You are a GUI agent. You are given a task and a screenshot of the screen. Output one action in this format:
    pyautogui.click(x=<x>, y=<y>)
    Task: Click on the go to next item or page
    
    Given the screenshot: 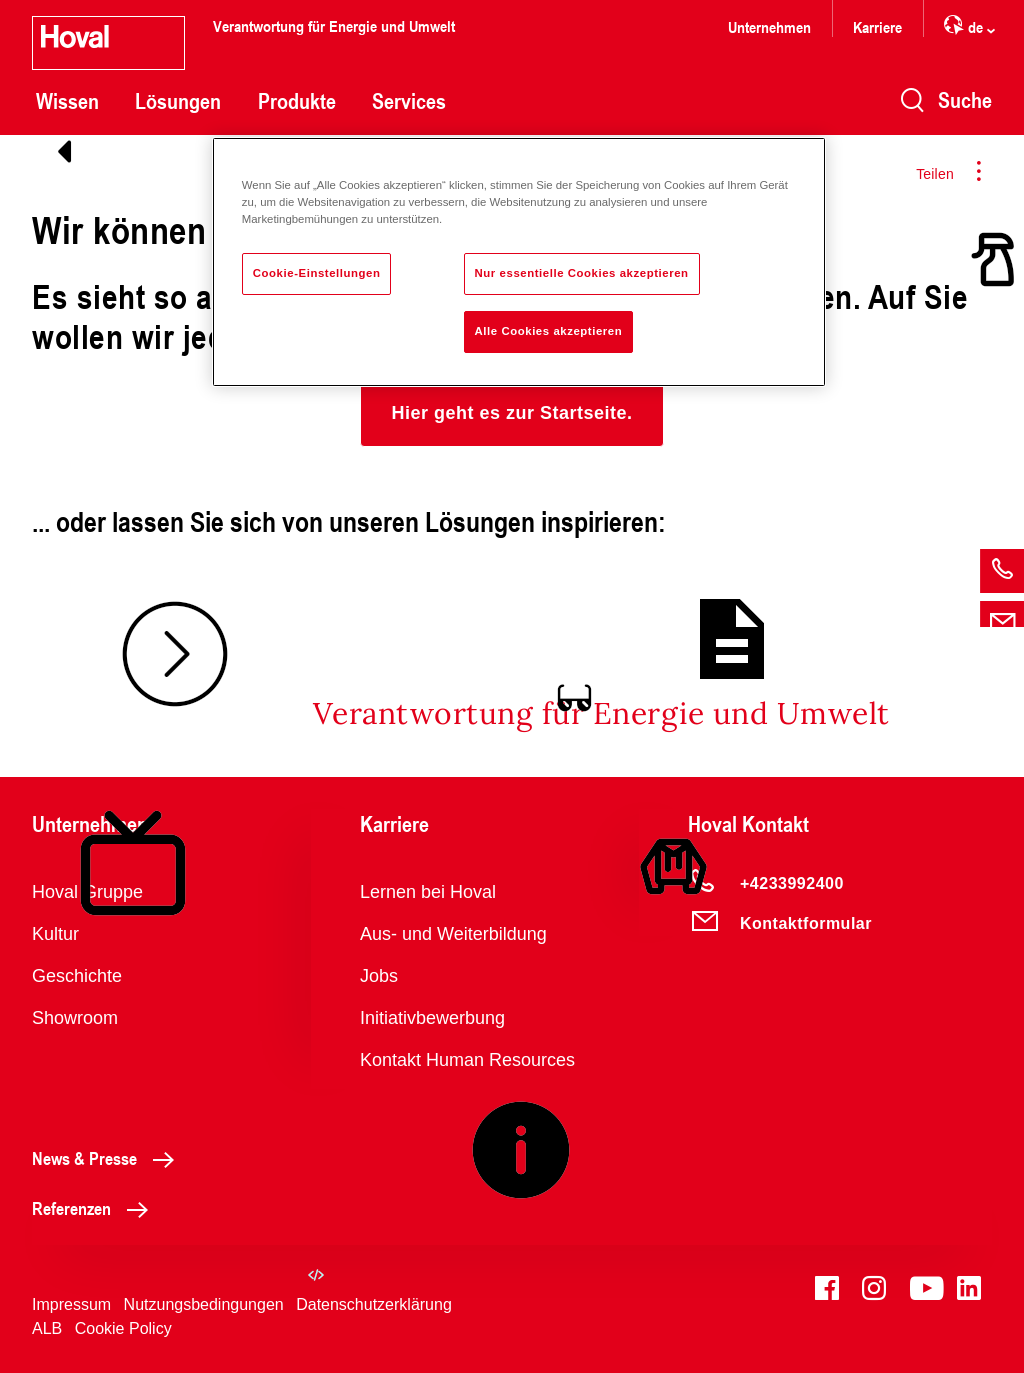 What is the action you would take?
    pyautogui.click(x=175, y=654)
    